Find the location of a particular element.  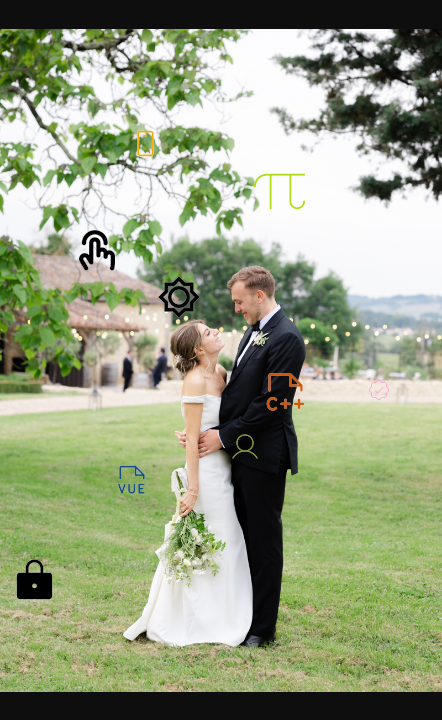

view your profile is located at coordinates (245, 447).